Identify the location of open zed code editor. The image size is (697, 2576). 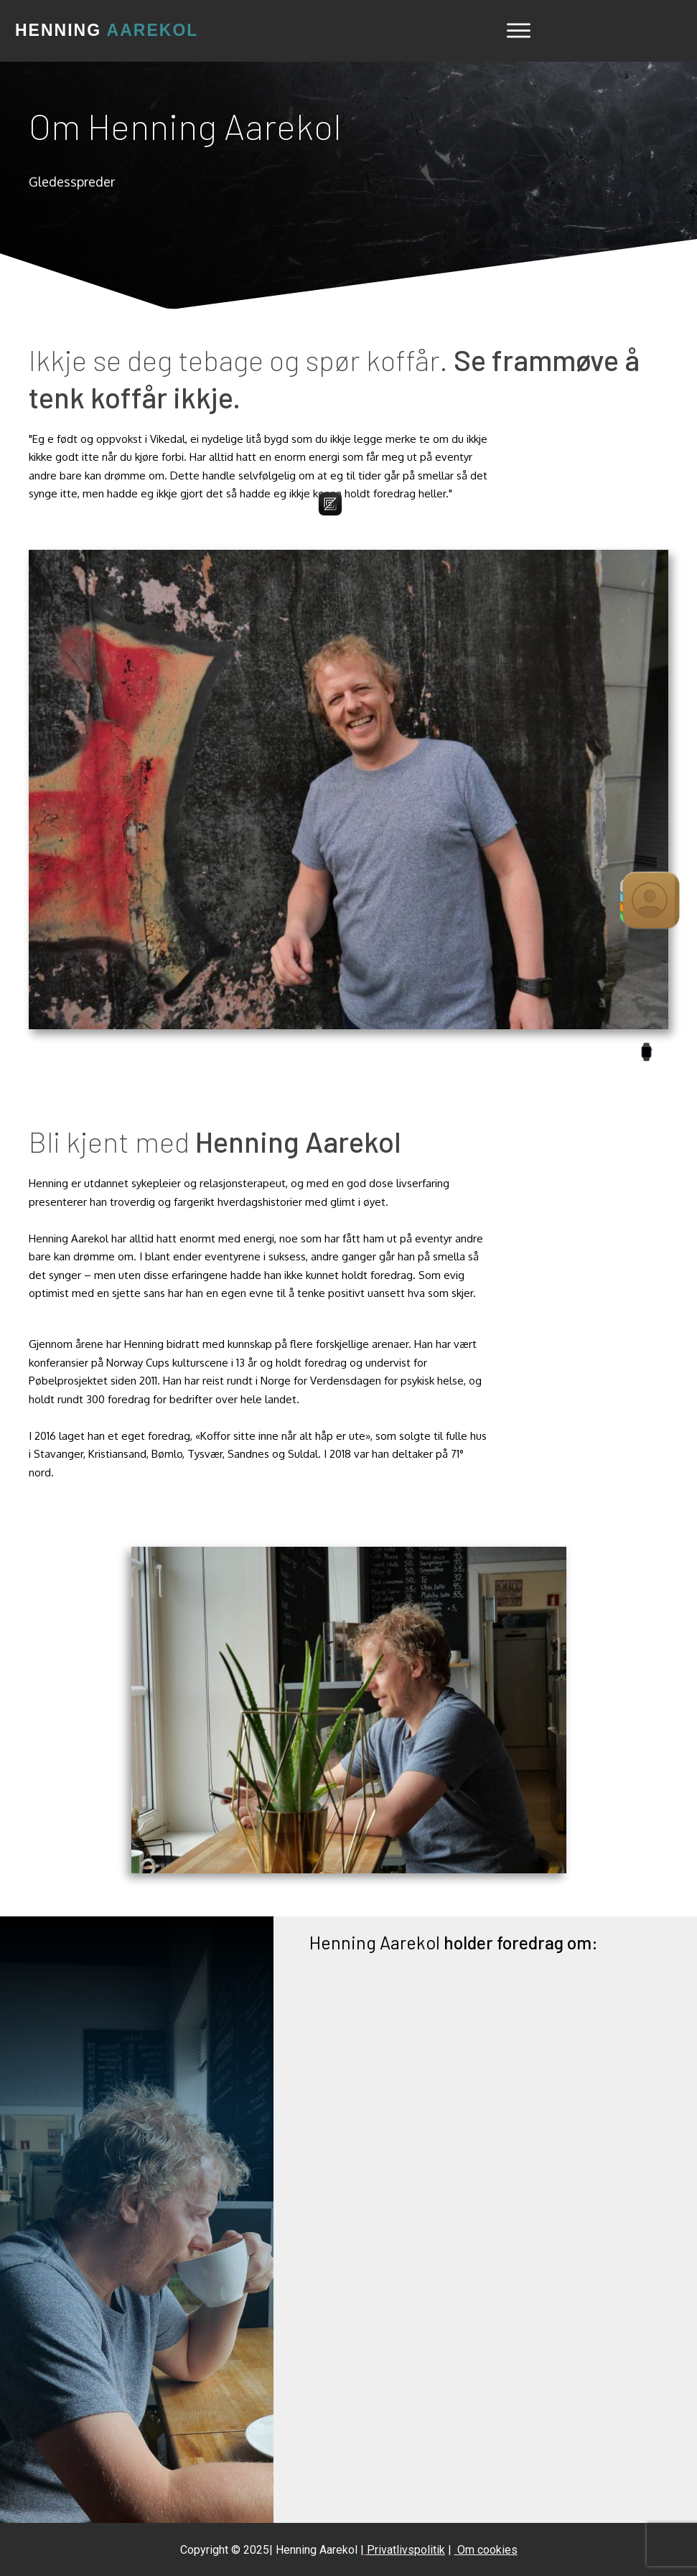
(330, 504).